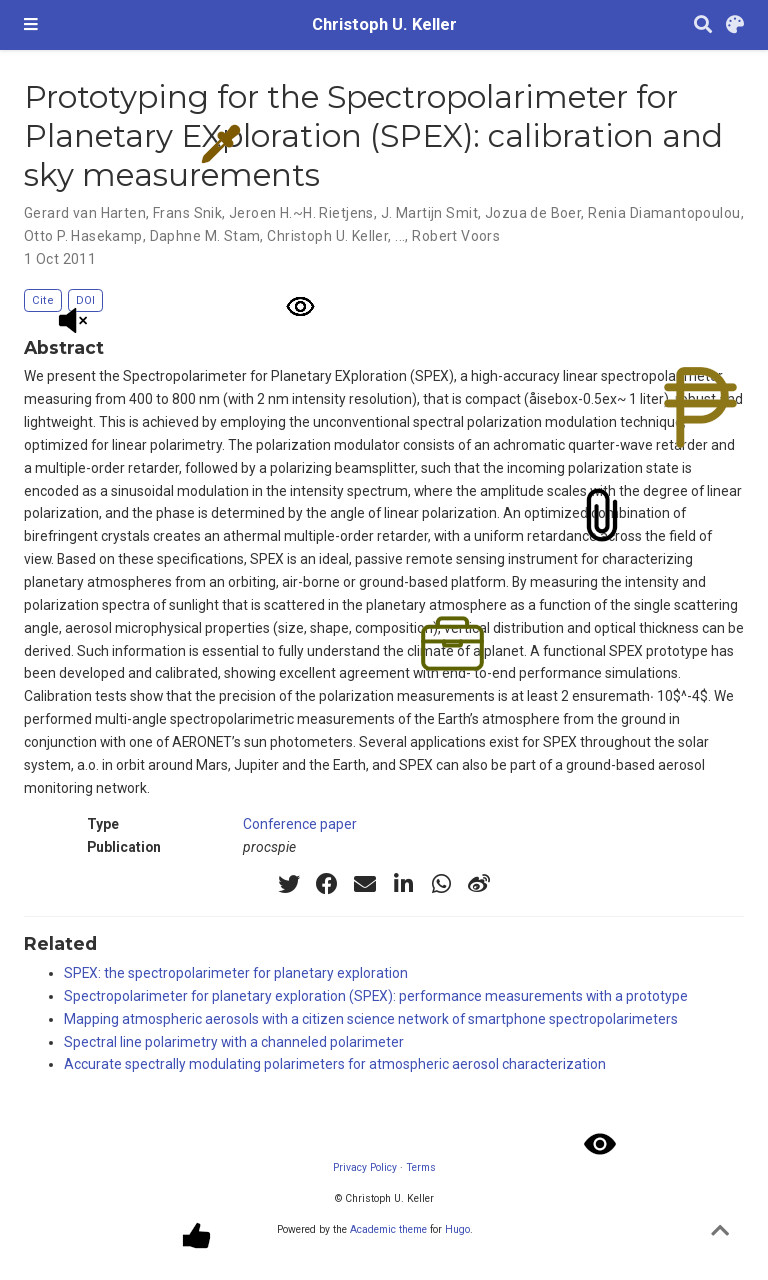 This screenshot has height=1280, width=768. Describe the element at coordinates (600, 1144) in the screenshot. I see `view or preview content` at that location.